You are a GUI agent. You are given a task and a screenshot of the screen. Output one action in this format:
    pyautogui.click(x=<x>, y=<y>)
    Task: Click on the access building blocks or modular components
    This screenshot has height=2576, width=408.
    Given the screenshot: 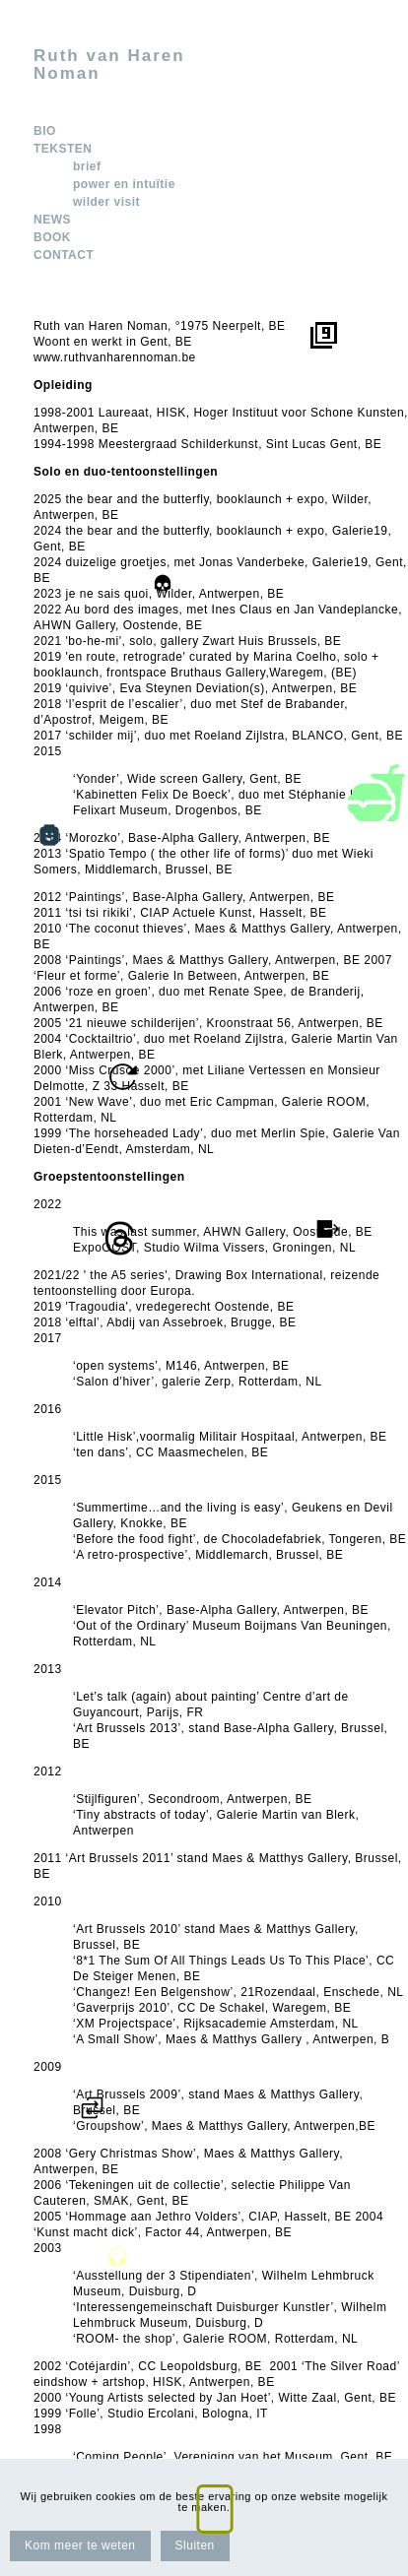 What is the action you would take?
    pyautogui.click(x=49, y=835)
    